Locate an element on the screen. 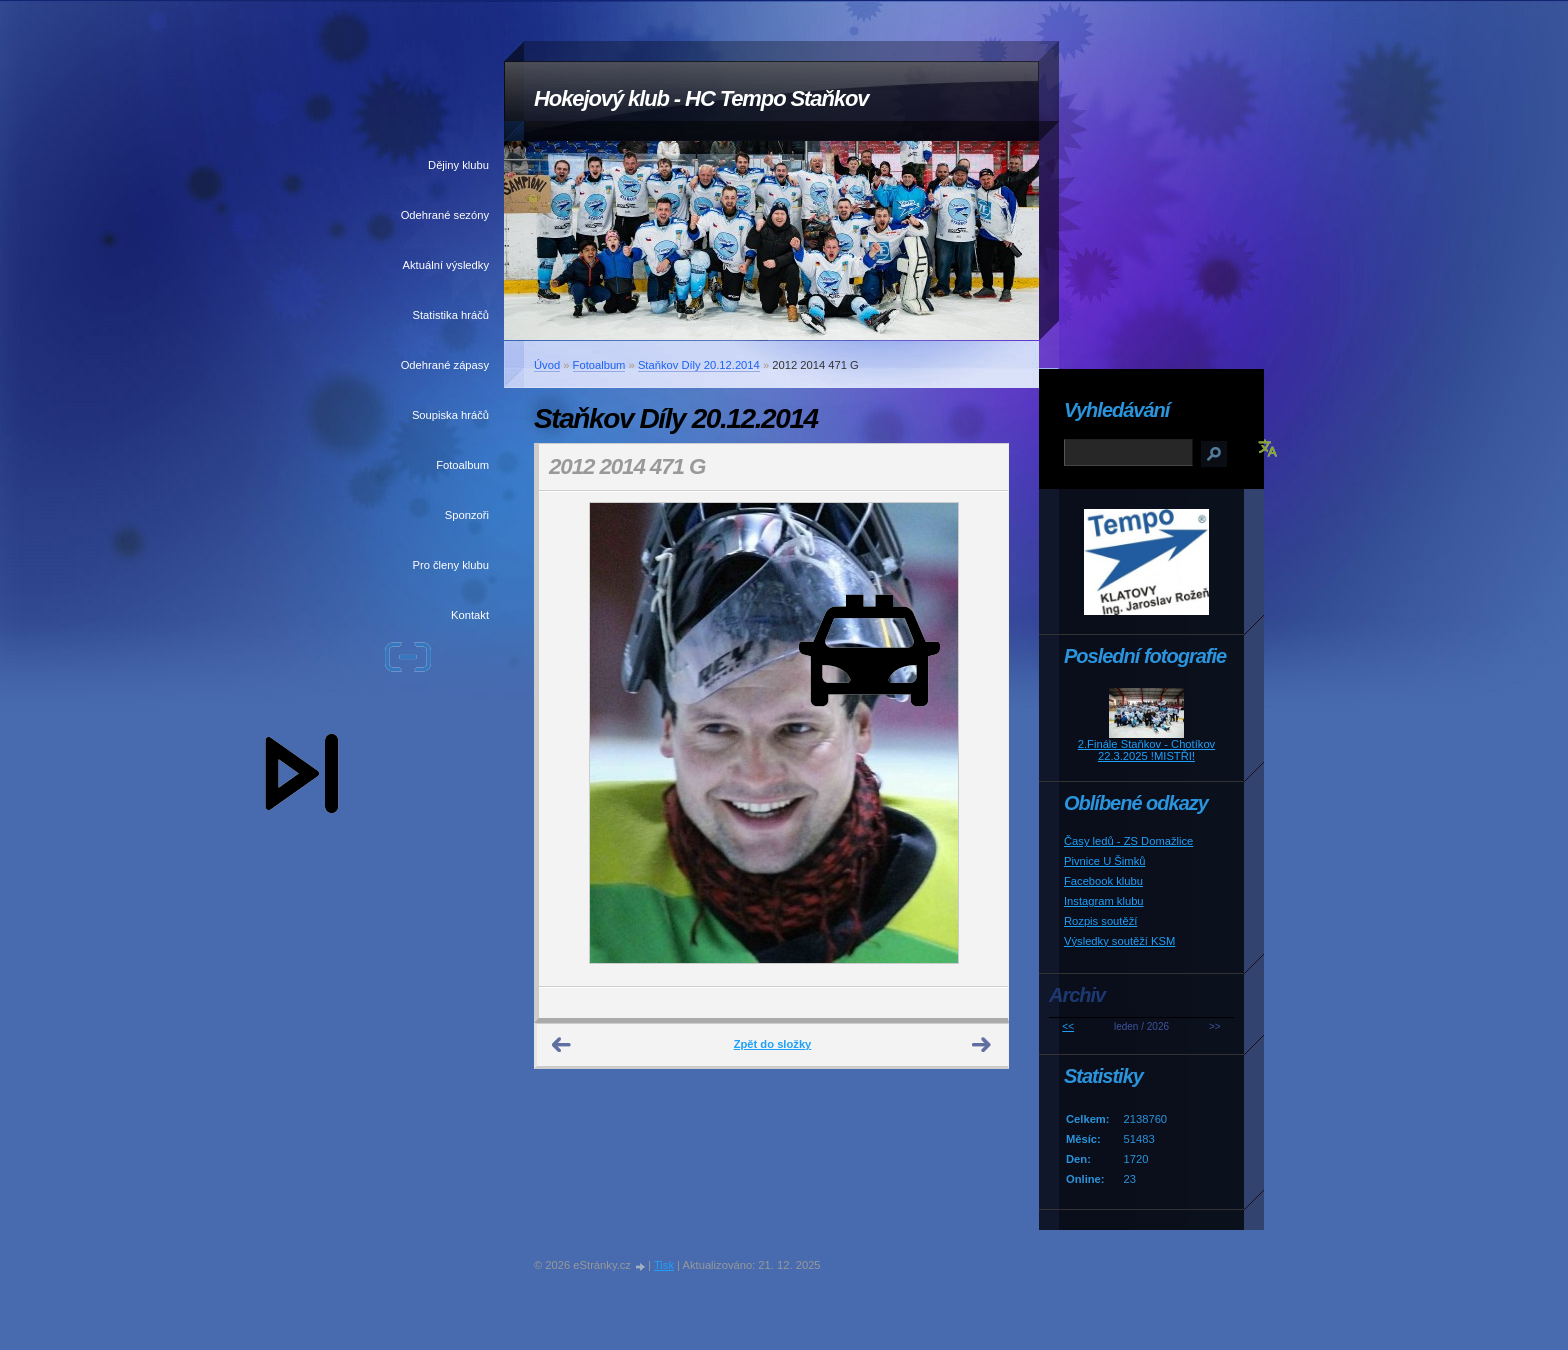  skip to the next track is located at coordinates (298, 773).